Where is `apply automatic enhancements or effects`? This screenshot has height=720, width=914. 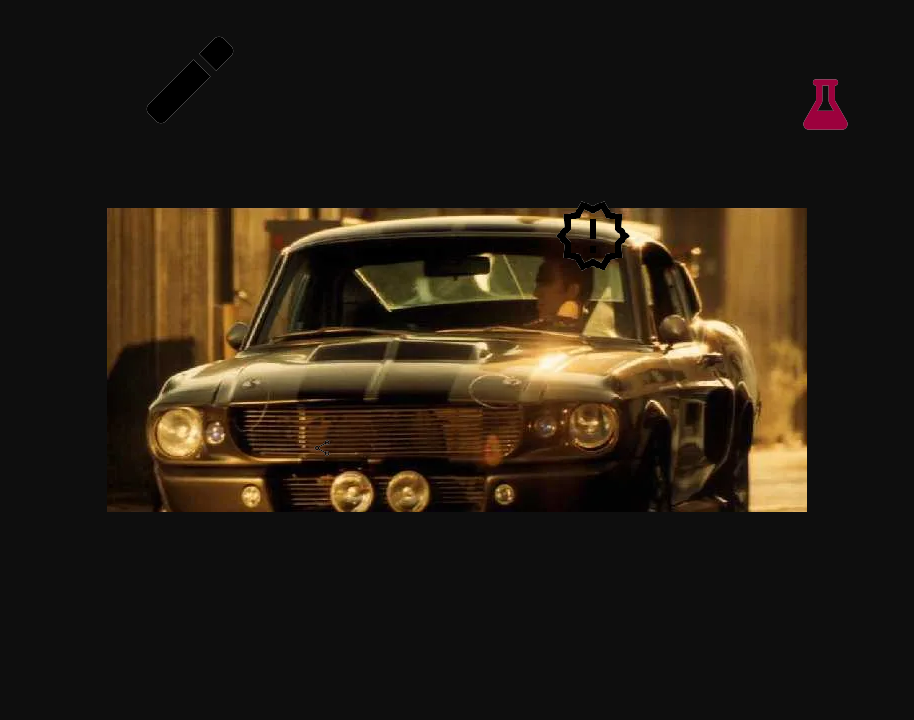 apply automatic enhancements or effects is located at coordinates (190, 80).